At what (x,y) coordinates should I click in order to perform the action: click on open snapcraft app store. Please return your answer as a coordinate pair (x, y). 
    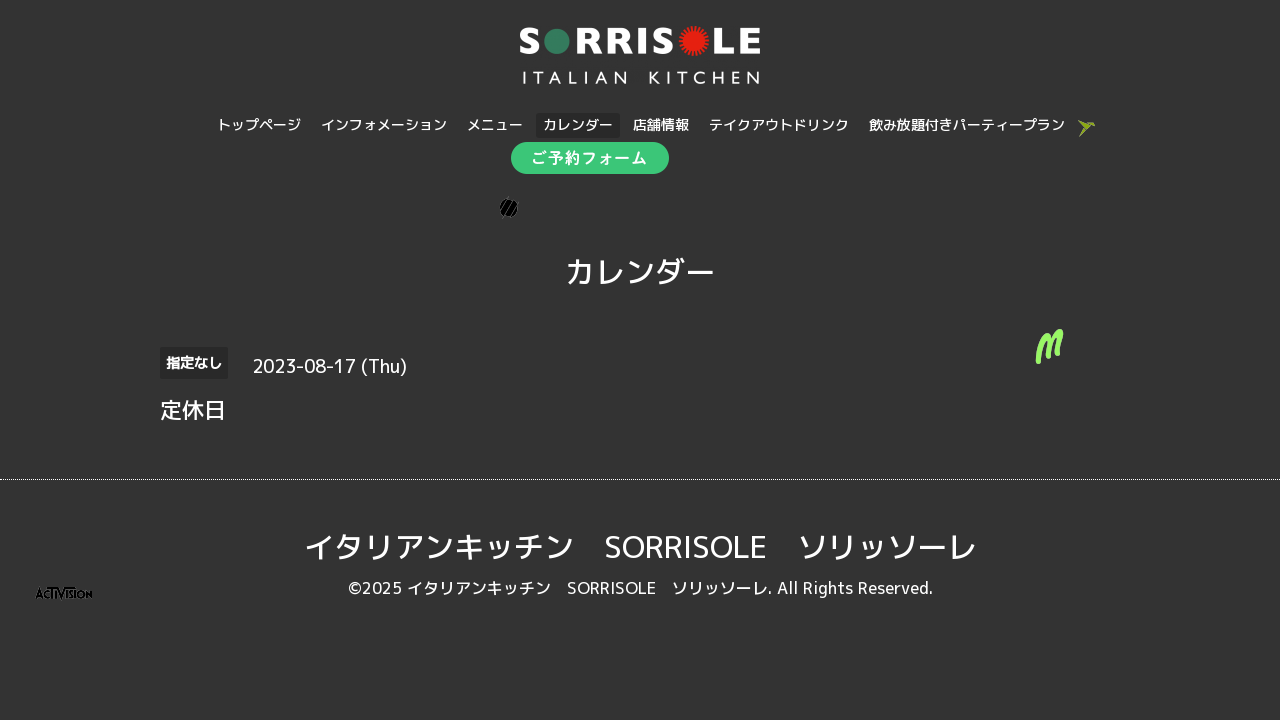
    Looking at the image, I should click on (1086, 128).